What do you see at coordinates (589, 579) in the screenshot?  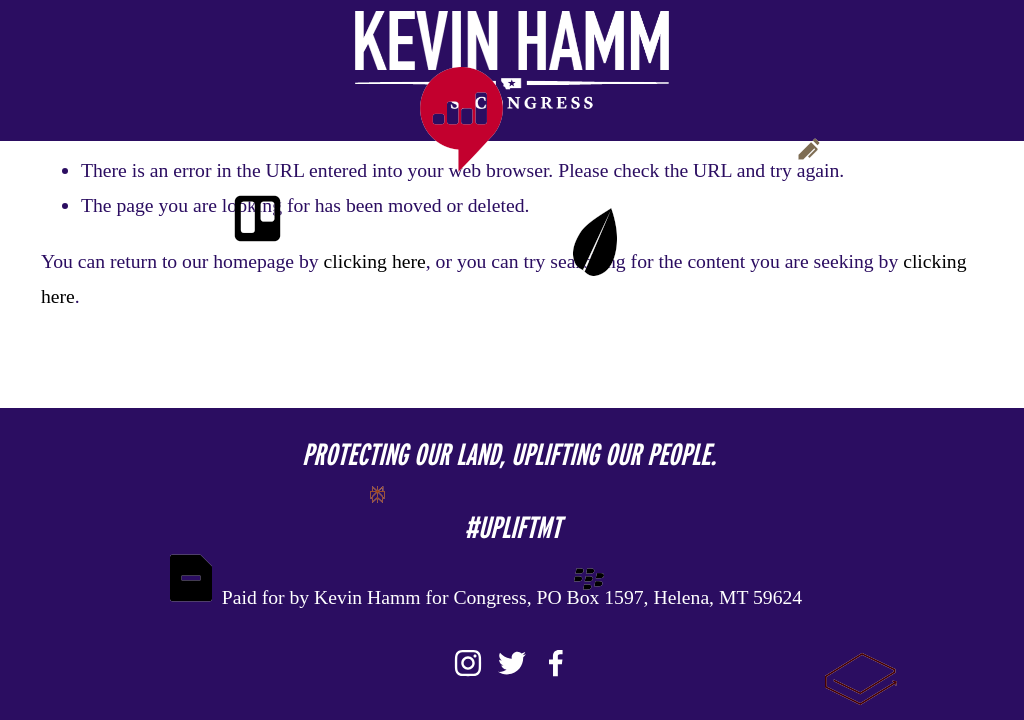 I see `blackberry brand or company logo` at bounding box center [589, 579].